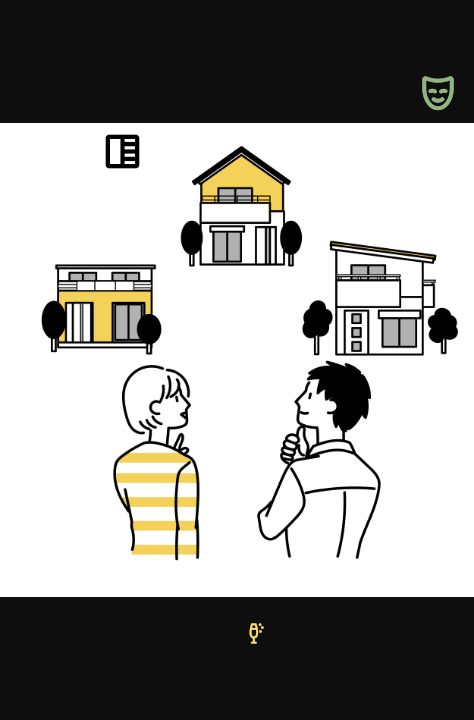  I want to click on celebrate an achievement or milestone, so click(254, 633).